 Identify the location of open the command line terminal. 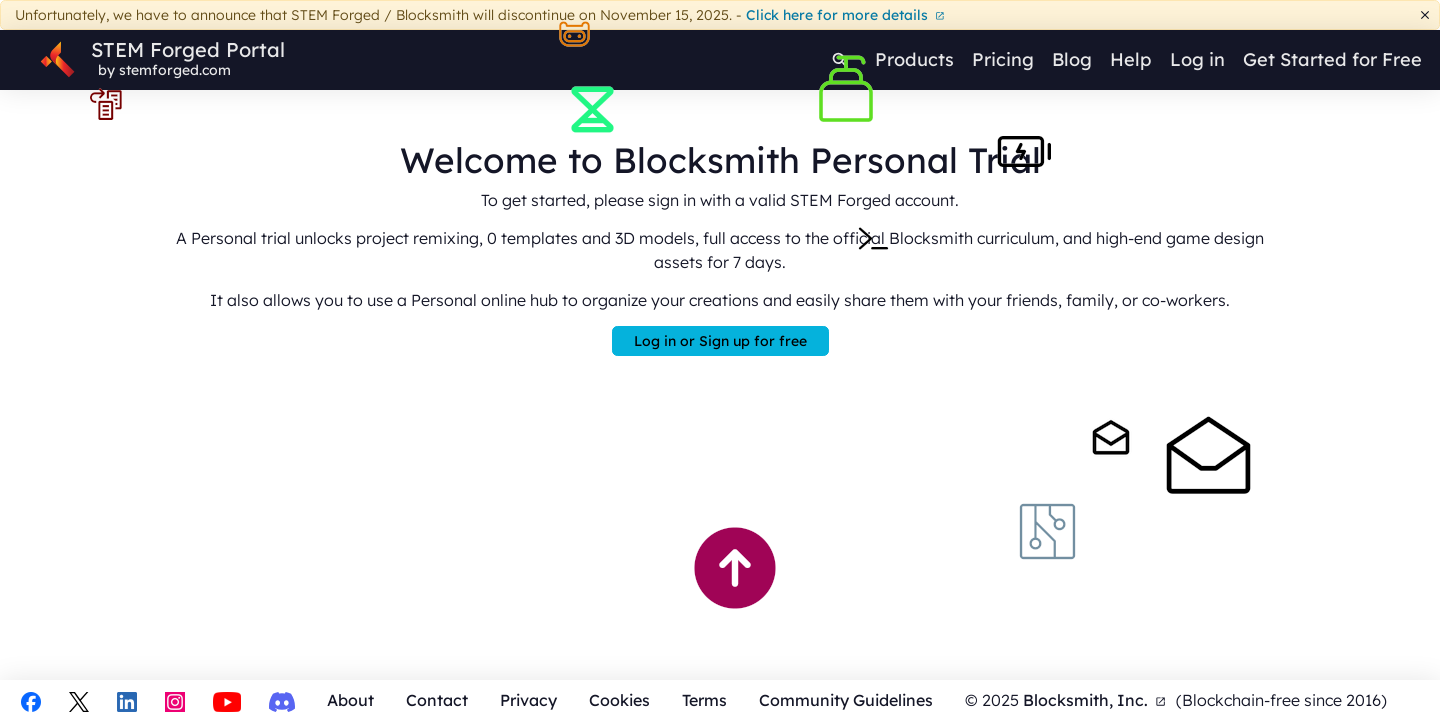
(873, 238).